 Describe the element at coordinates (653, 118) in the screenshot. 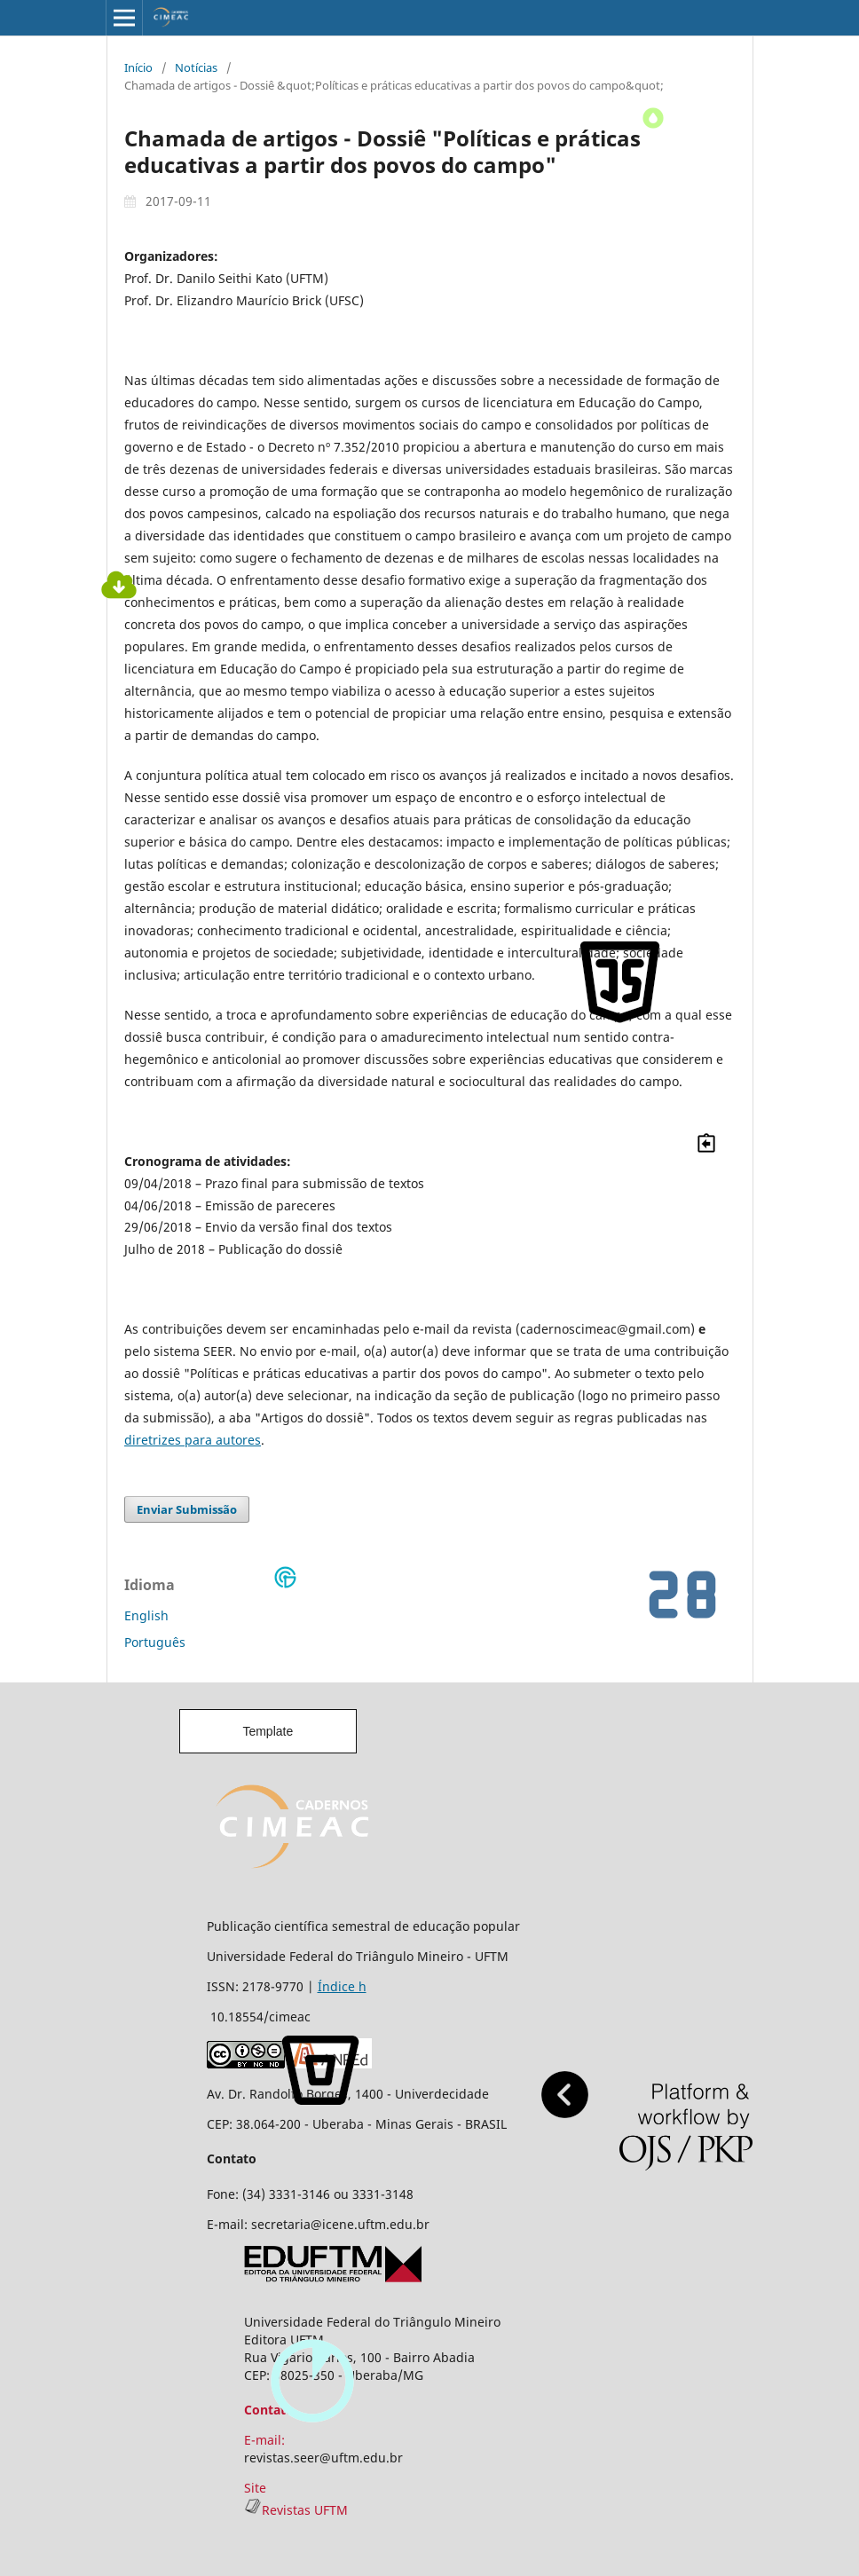

I see `adjust color or ink settings` at that location.